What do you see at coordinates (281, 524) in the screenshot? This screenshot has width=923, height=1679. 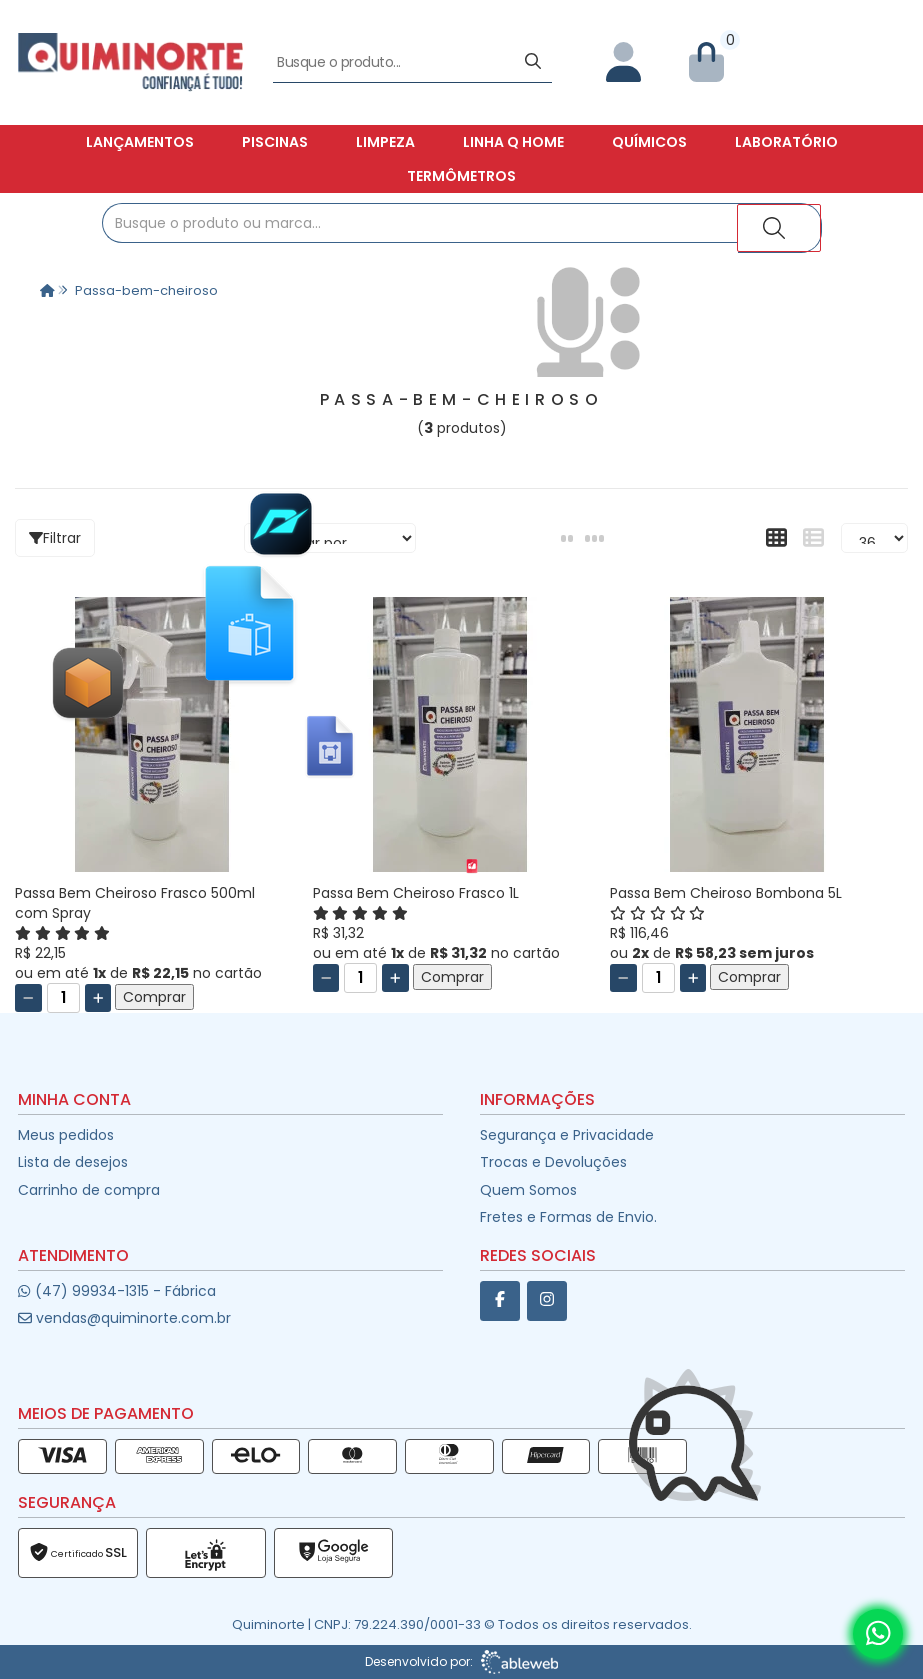 I see `launch need for speed carbon game` at bounding box center [281, 524].